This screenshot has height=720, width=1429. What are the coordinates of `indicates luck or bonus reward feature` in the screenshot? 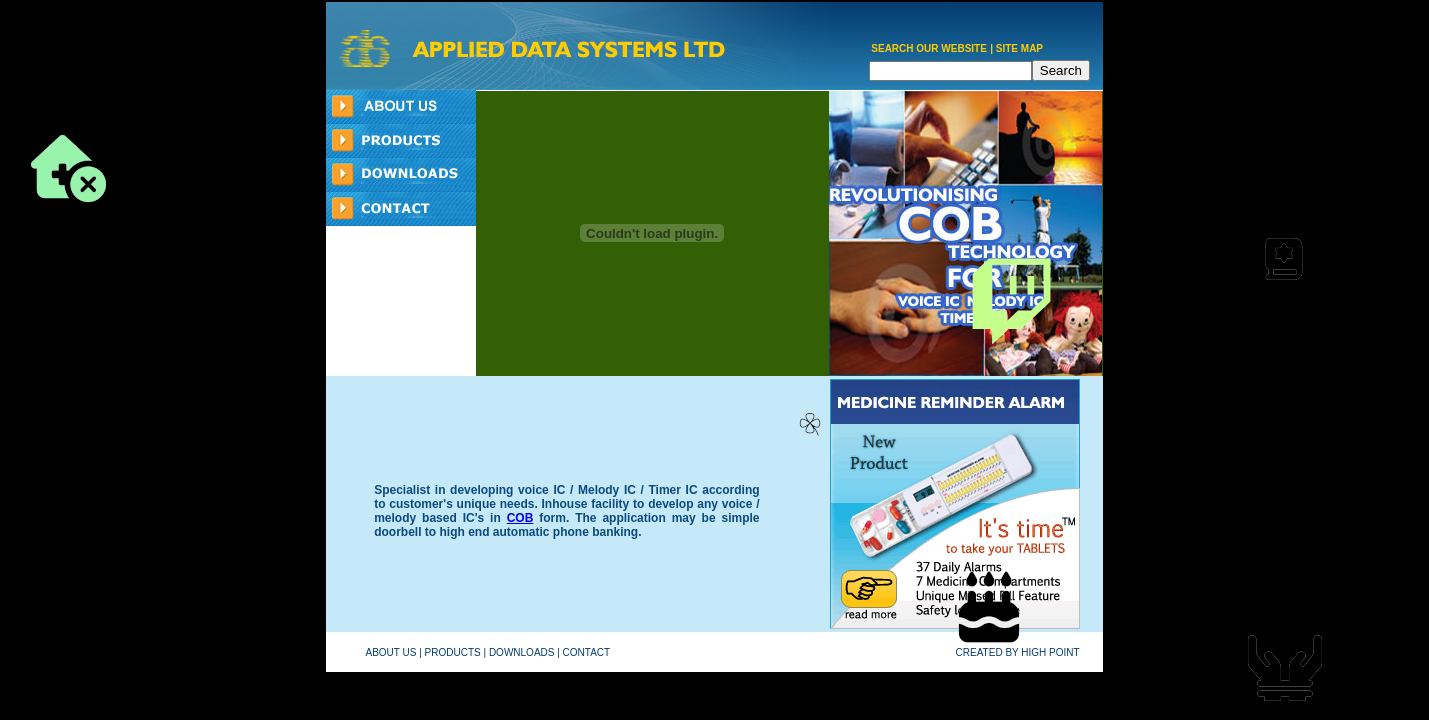 It's located at (810, 424).